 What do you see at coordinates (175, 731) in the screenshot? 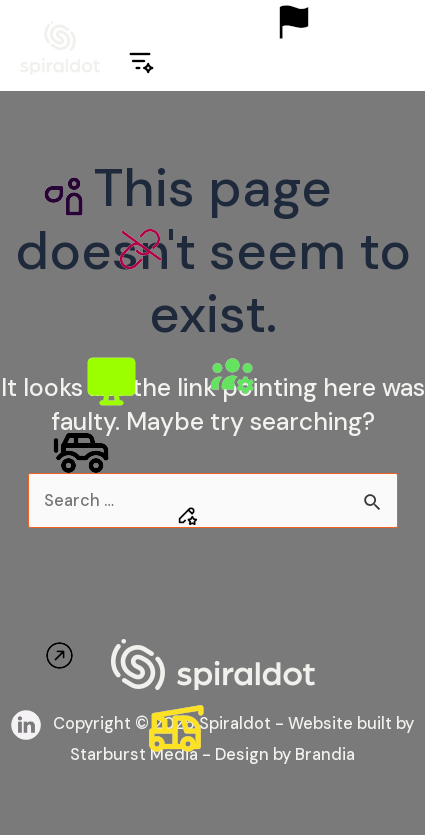
I see `request a tow truck service` at bounding box center [175, 731].